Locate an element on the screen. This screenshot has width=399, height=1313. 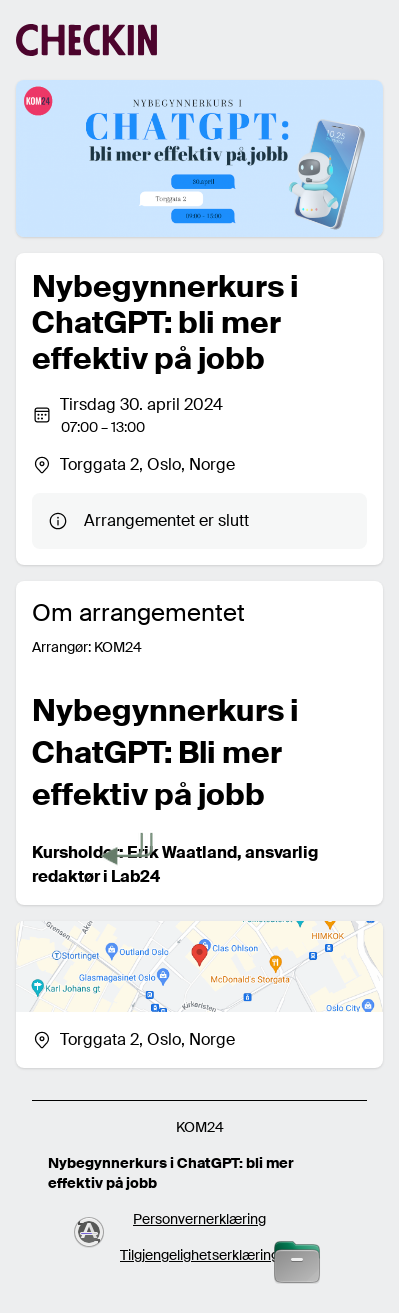
open the software update manager is located at coordinates (89, 1232).